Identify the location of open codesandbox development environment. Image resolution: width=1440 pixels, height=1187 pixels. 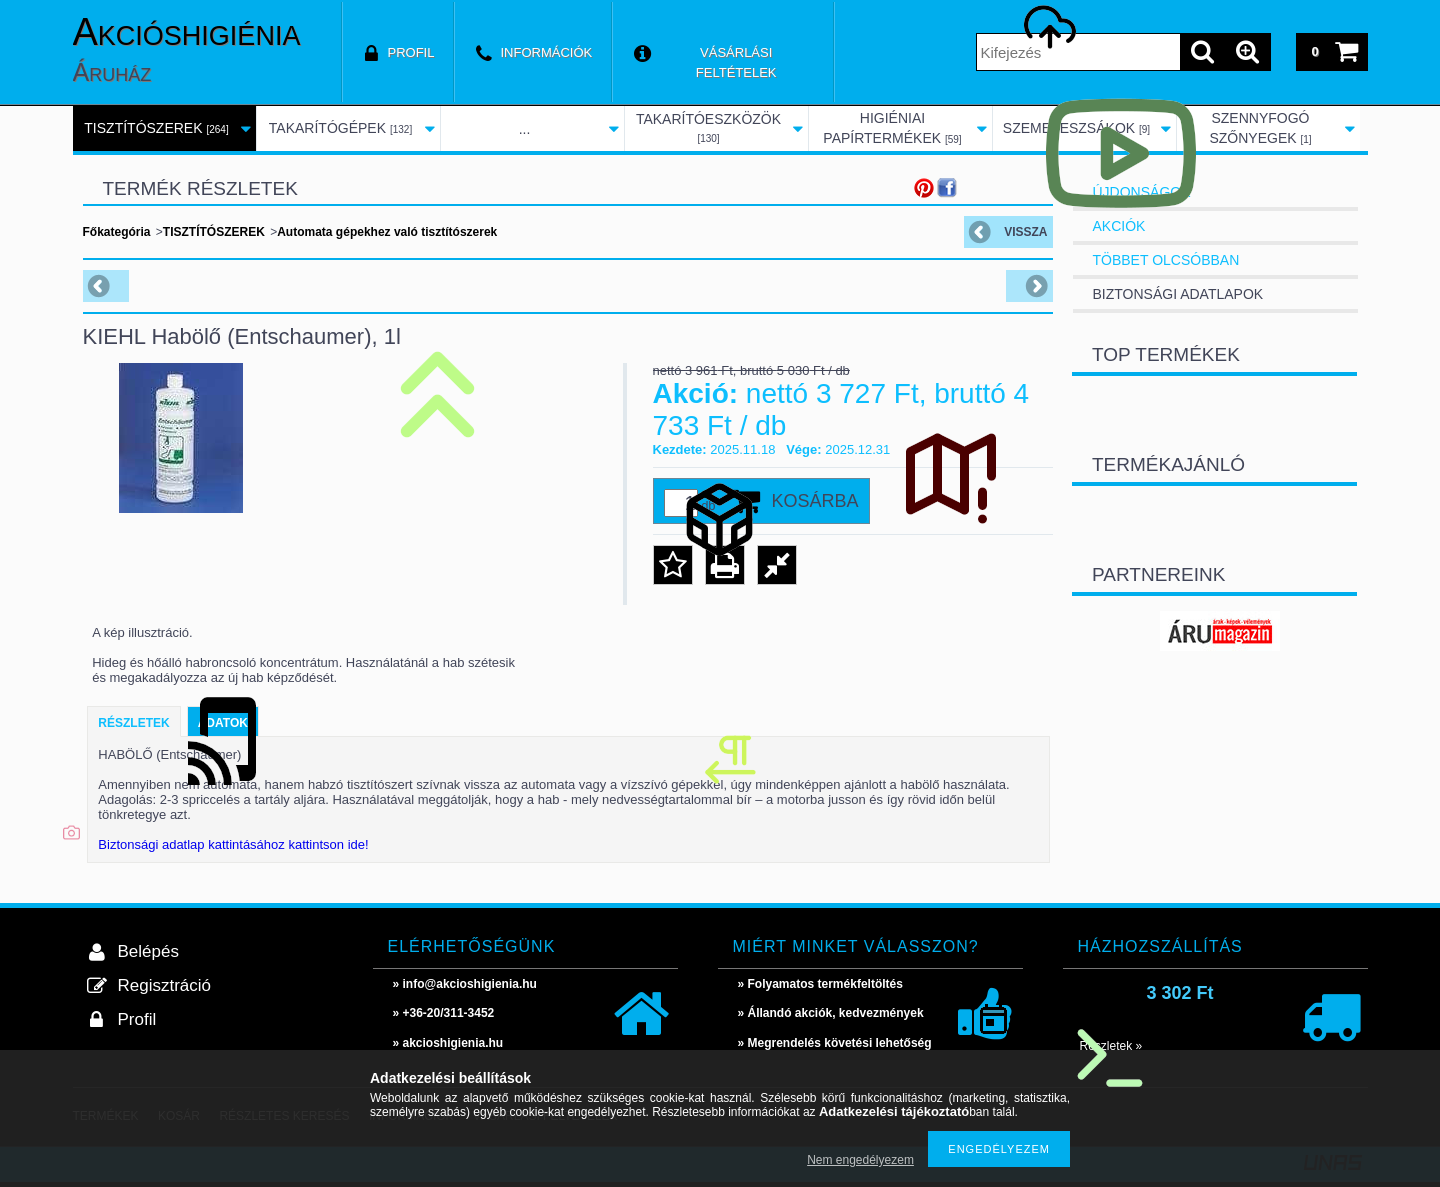
(719, 519).